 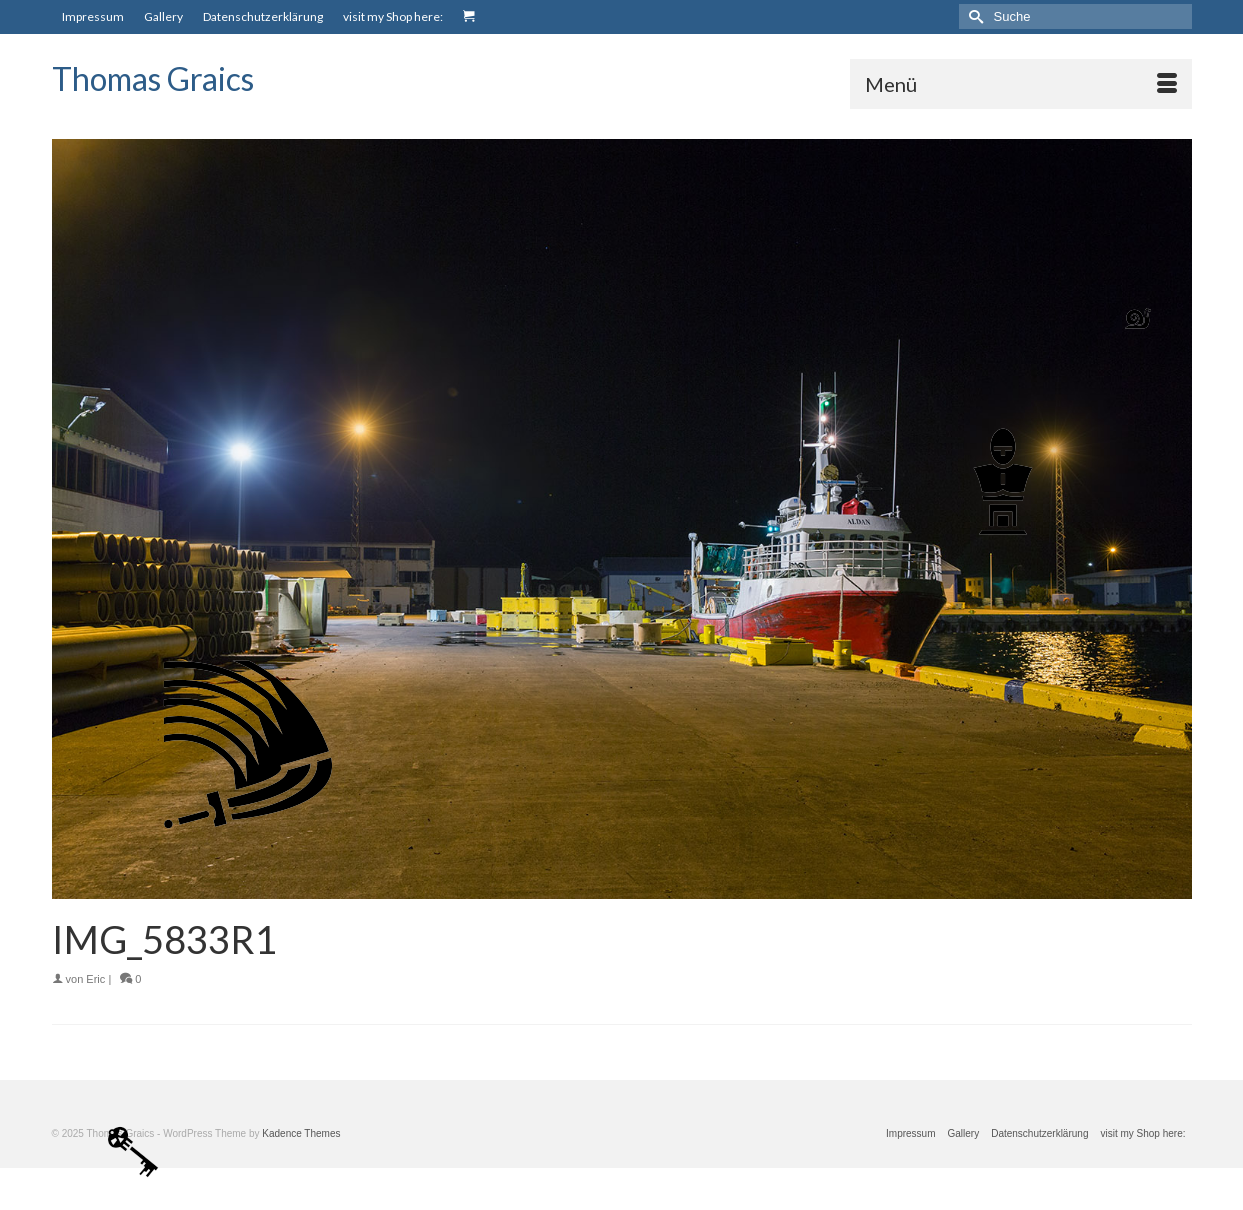 I want to click on activate blade sweep attack, so click(x=247, y=744).